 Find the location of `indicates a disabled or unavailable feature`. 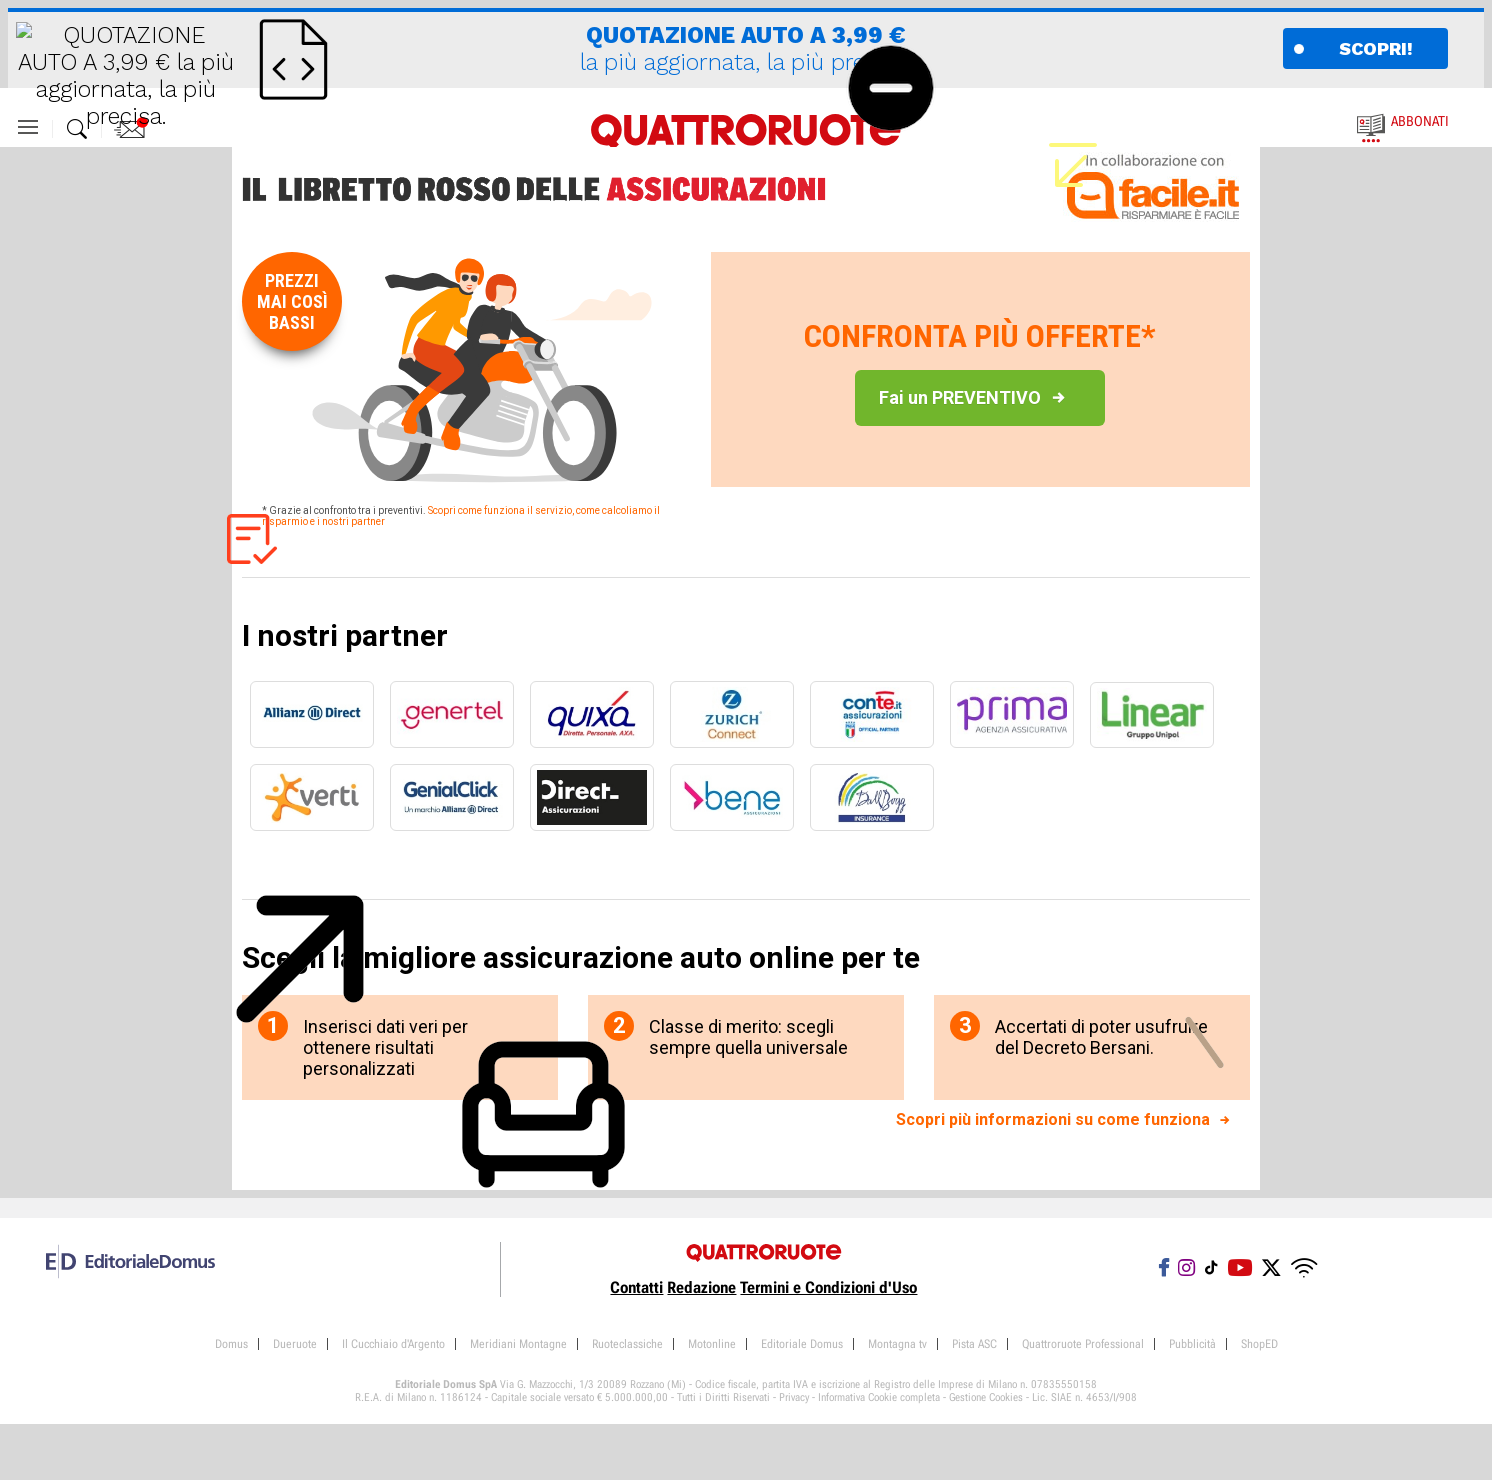

indicates a disabled or unavailable feature is located at coordinates (1204, 1042).